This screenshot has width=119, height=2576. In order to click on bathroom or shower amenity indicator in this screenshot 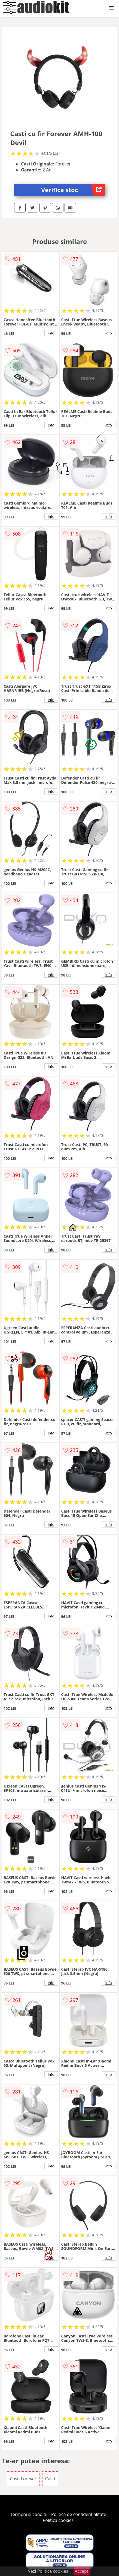, I will do `click(19, 735)`.